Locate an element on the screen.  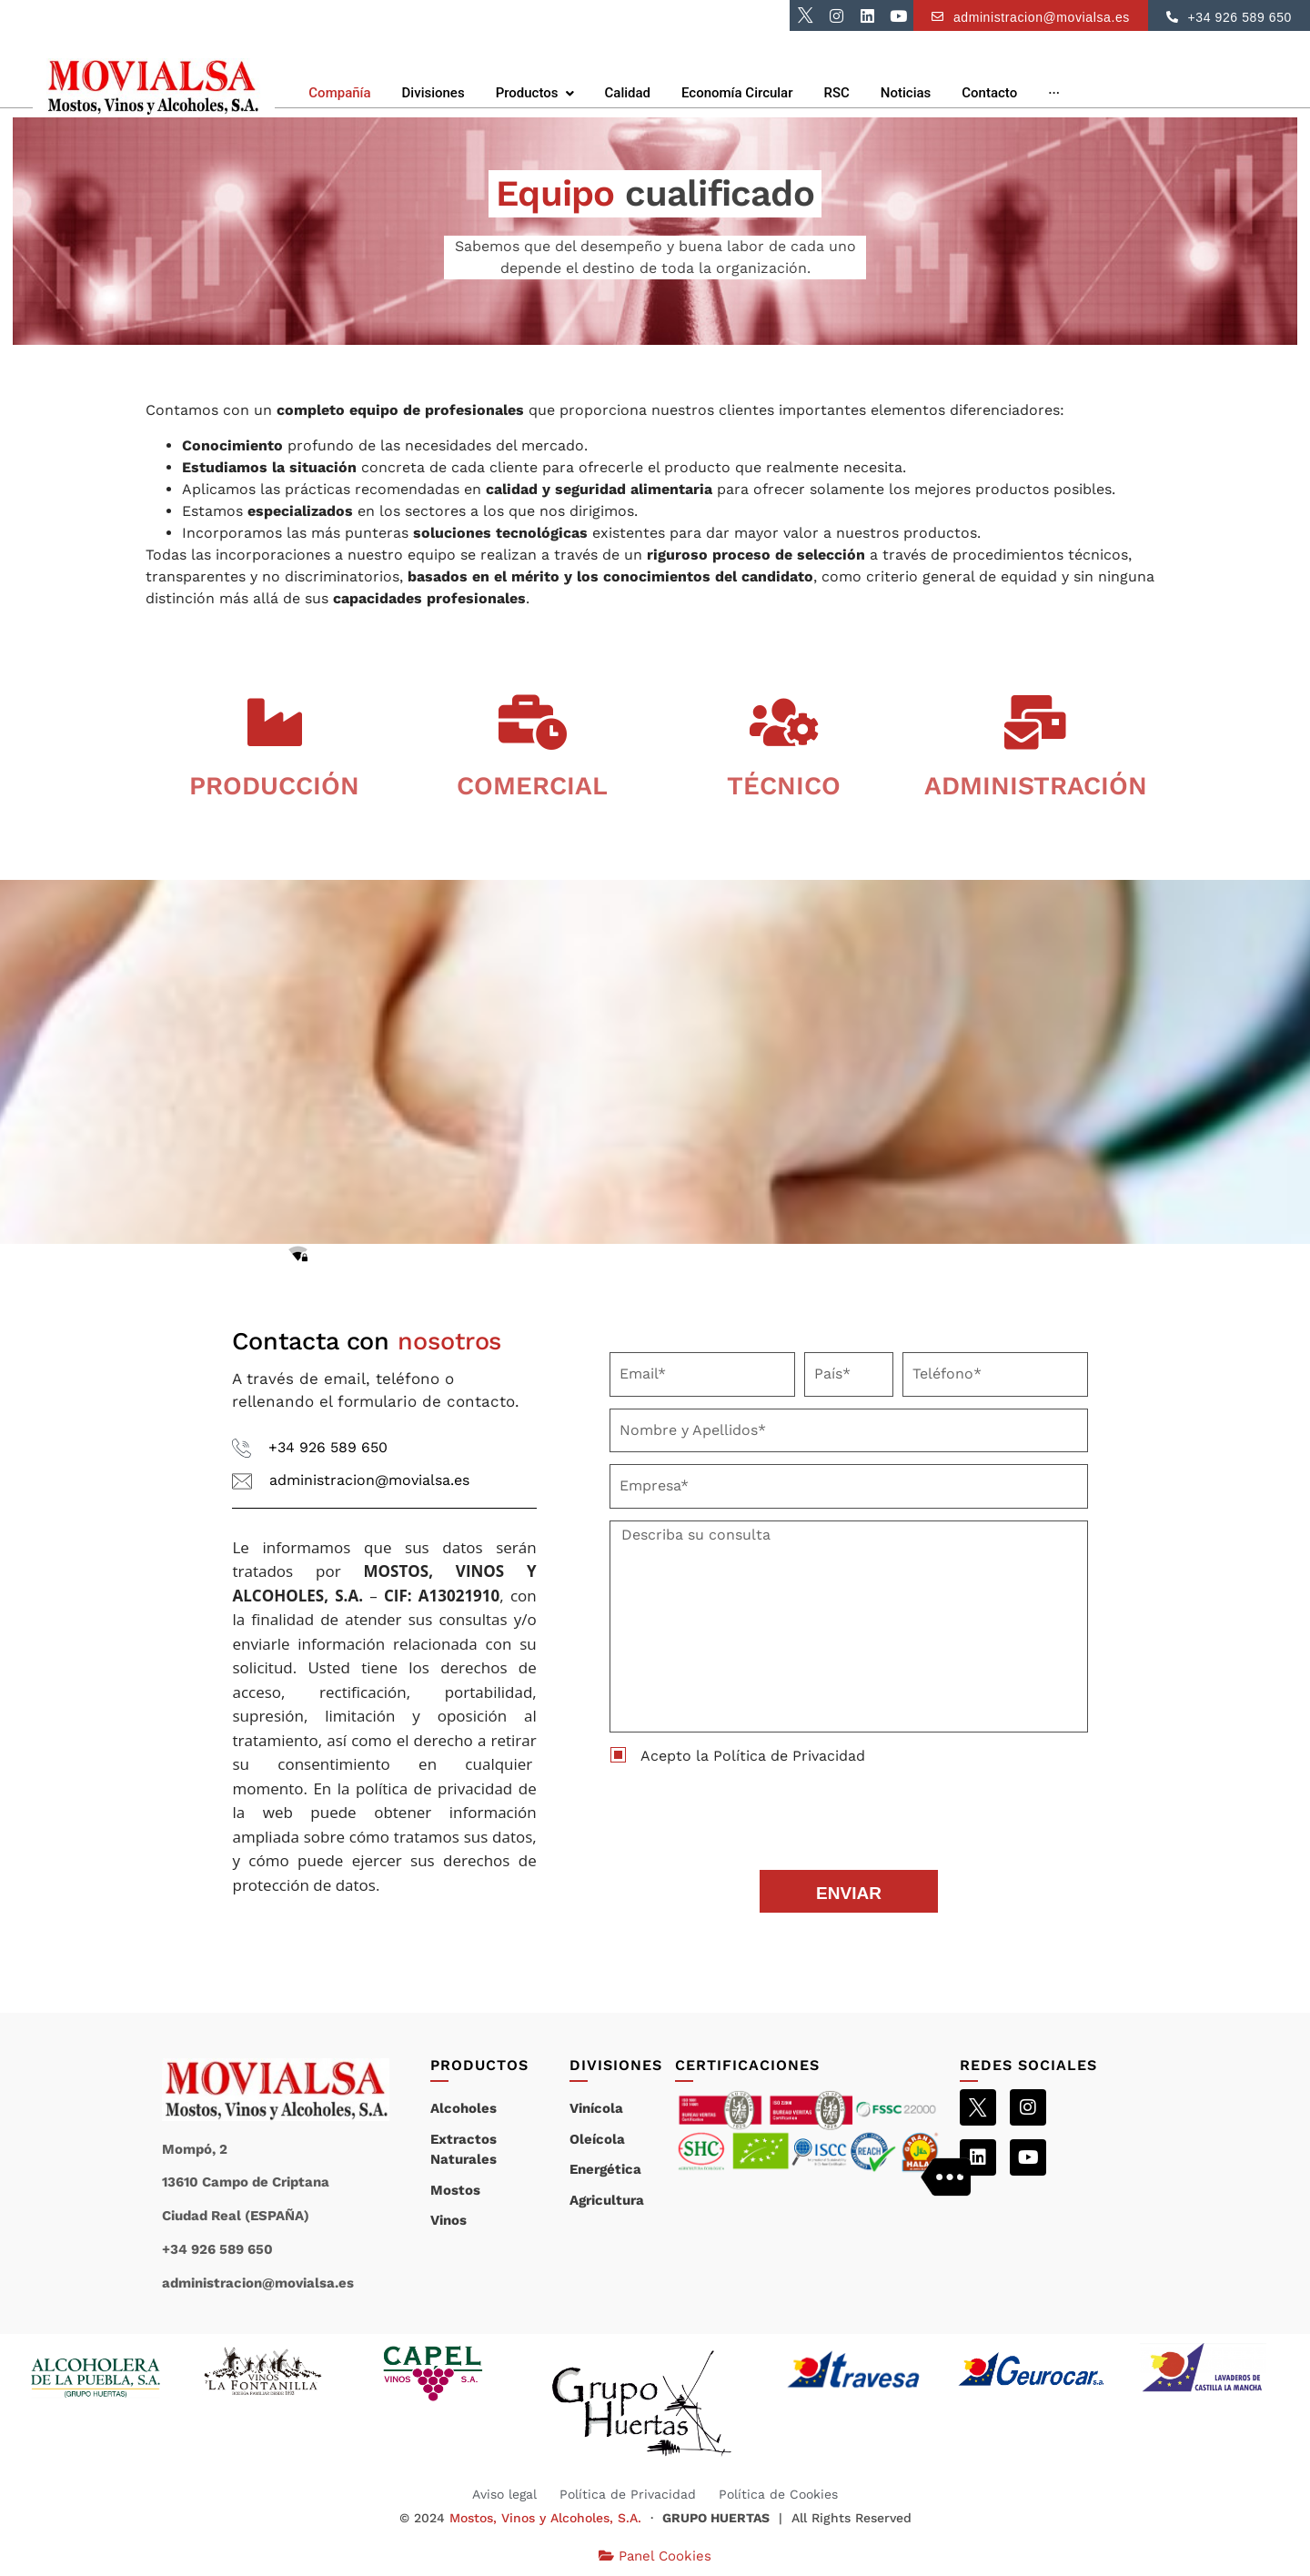
view more notifications is located at coordinates (945, 2177).